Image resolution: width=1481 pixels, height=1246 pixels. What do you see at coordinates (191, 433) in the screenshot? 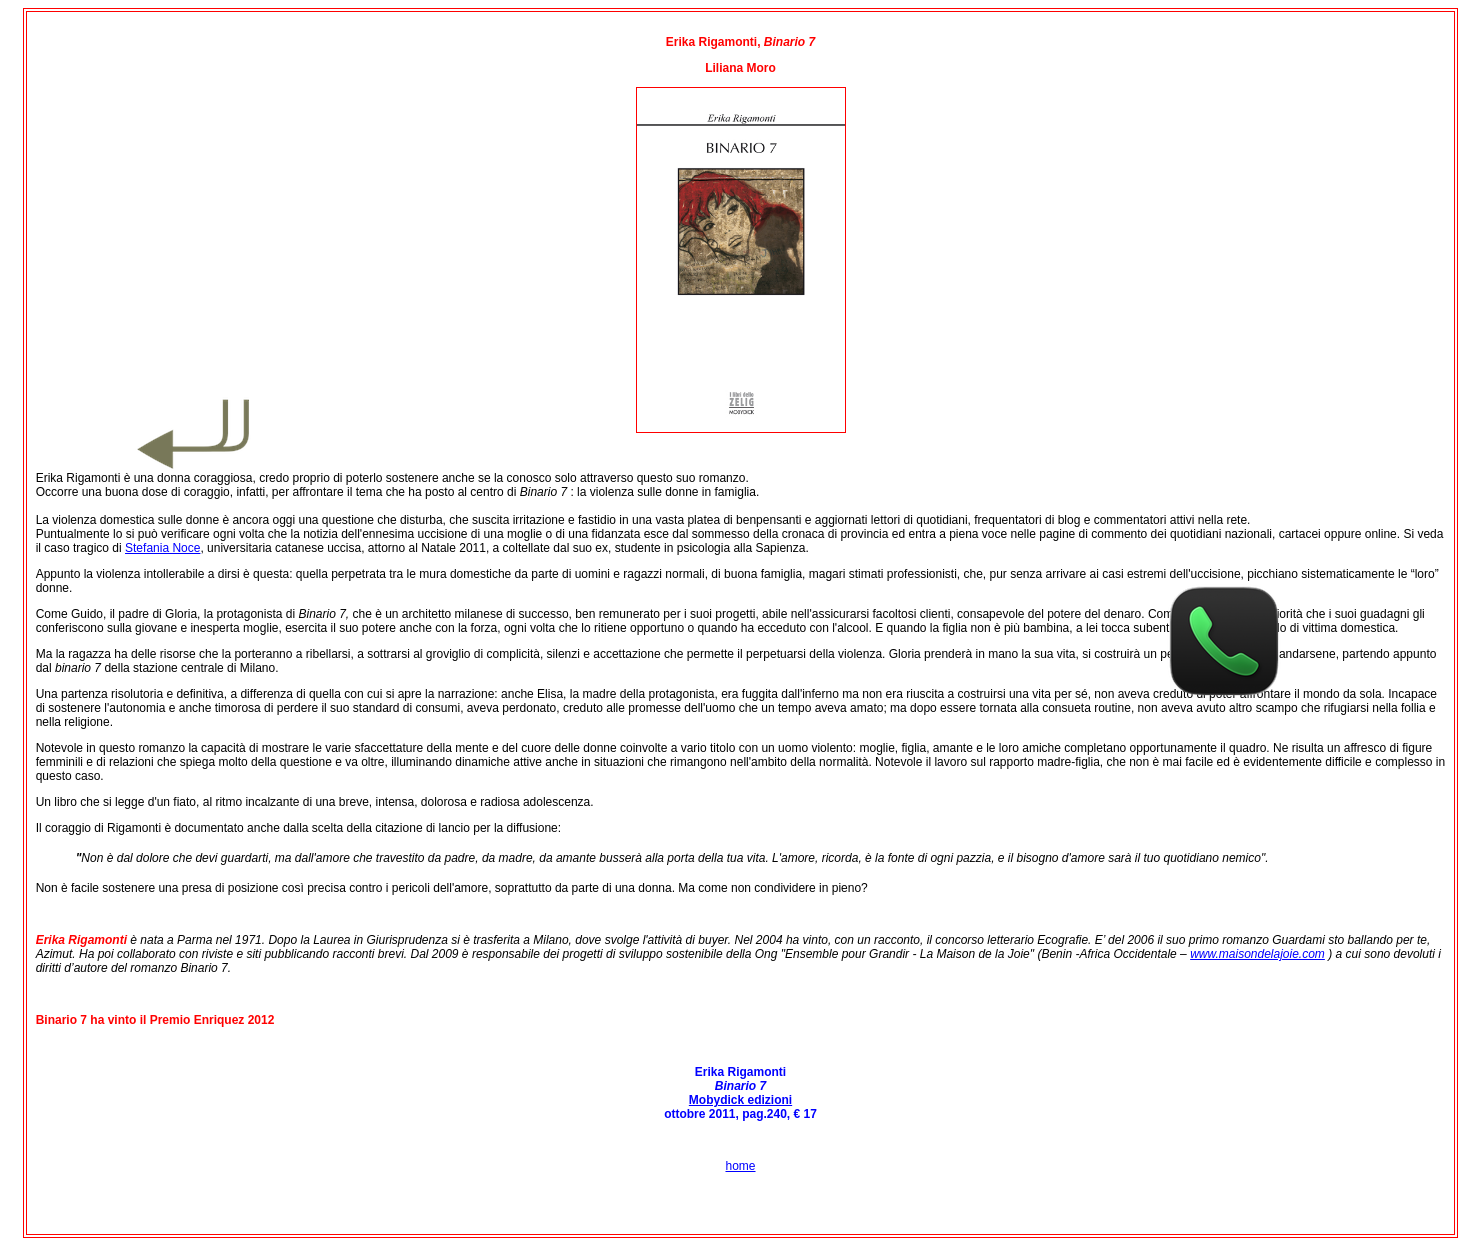
I see `reply to all recipients of an email` at bounding box center [191, 433].